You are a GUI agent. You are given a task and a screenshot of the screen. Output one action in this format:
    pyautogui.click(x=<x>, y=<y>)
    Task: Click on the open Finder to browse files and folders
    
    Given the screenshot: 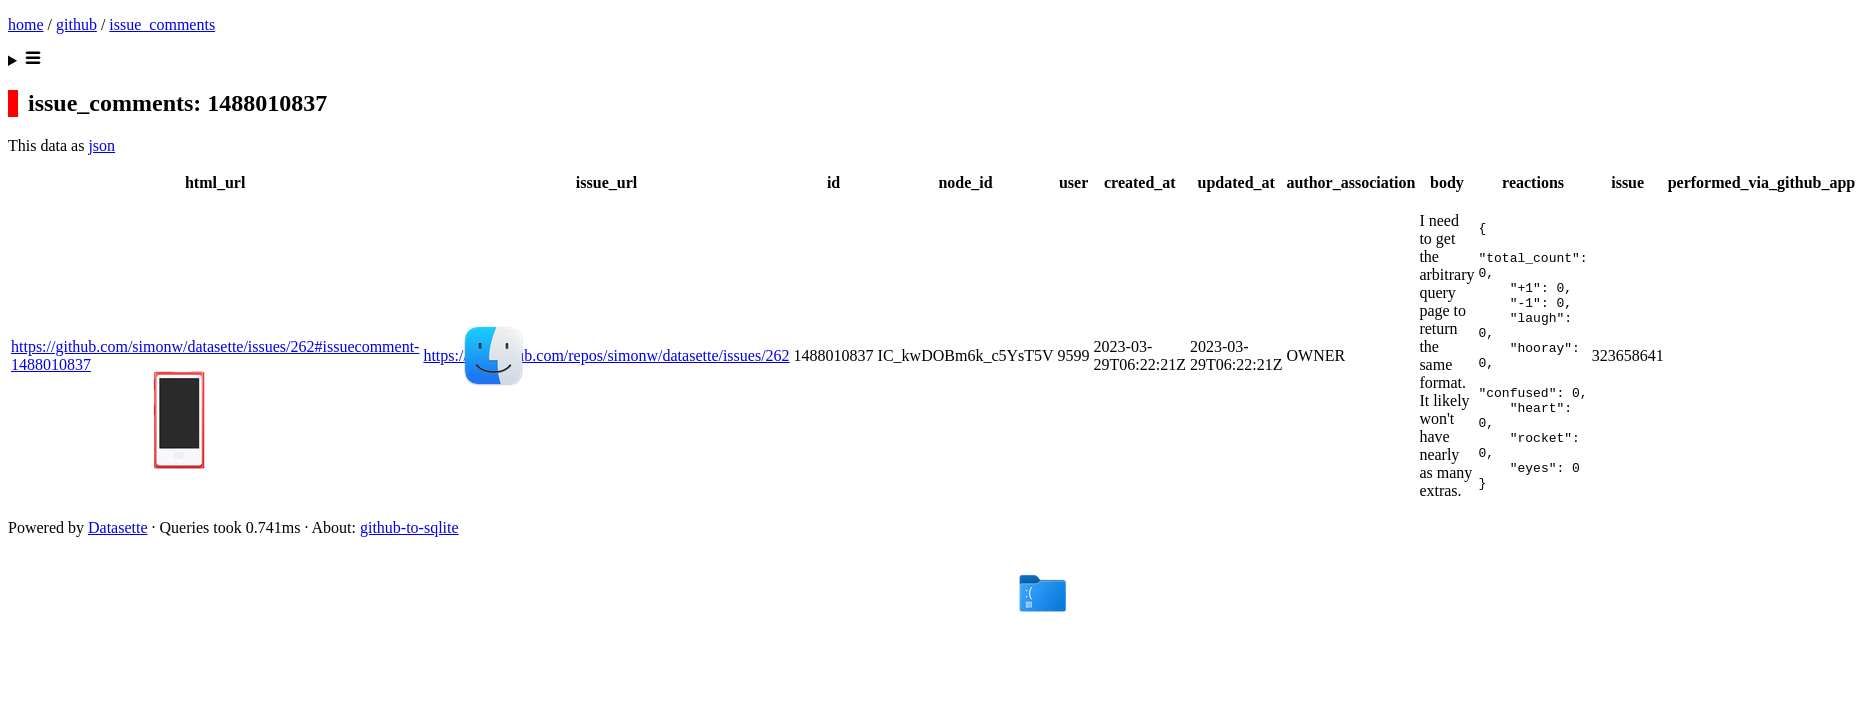 What is the action you would take?
    pyautogui.click(x=493, y=355)
    